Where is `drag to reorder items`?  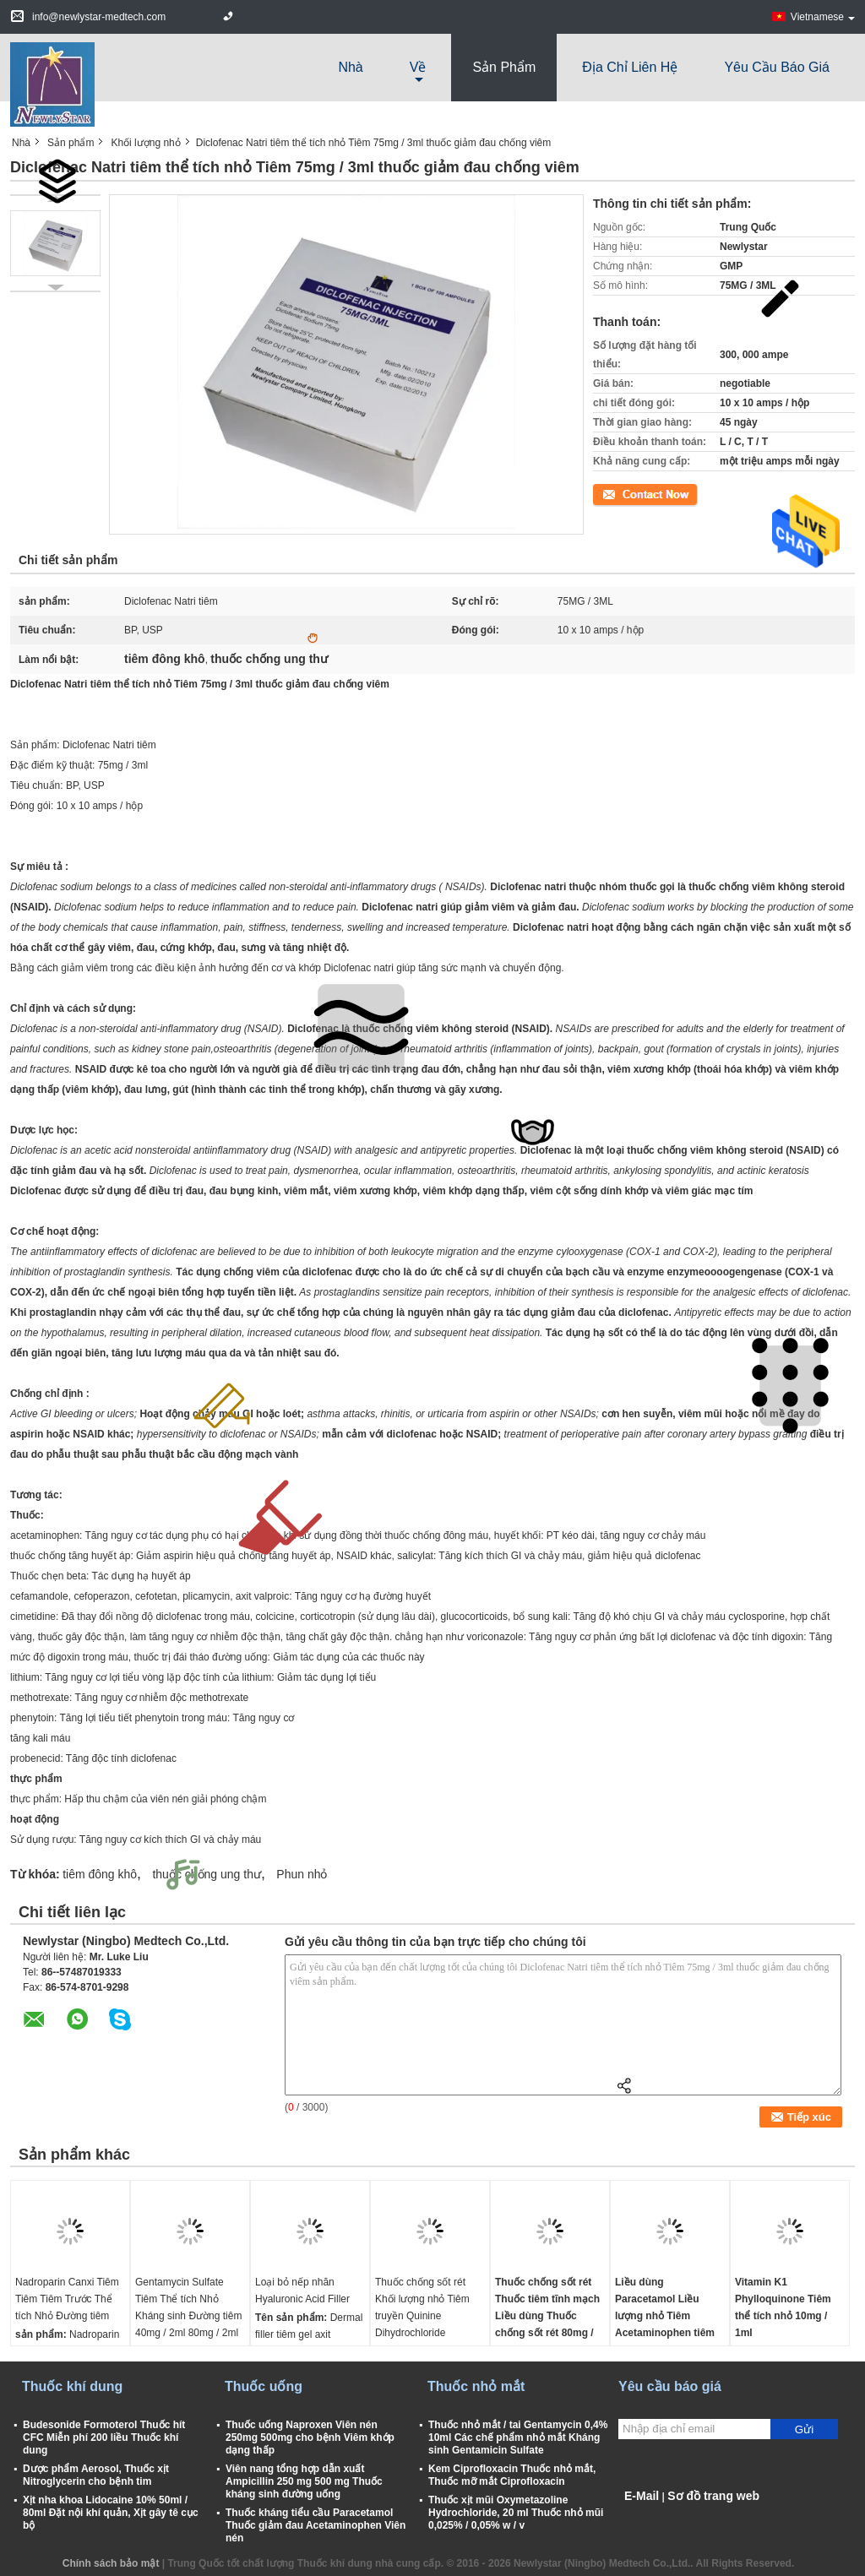 drag to reorder items is located at coordinates (313, 637).